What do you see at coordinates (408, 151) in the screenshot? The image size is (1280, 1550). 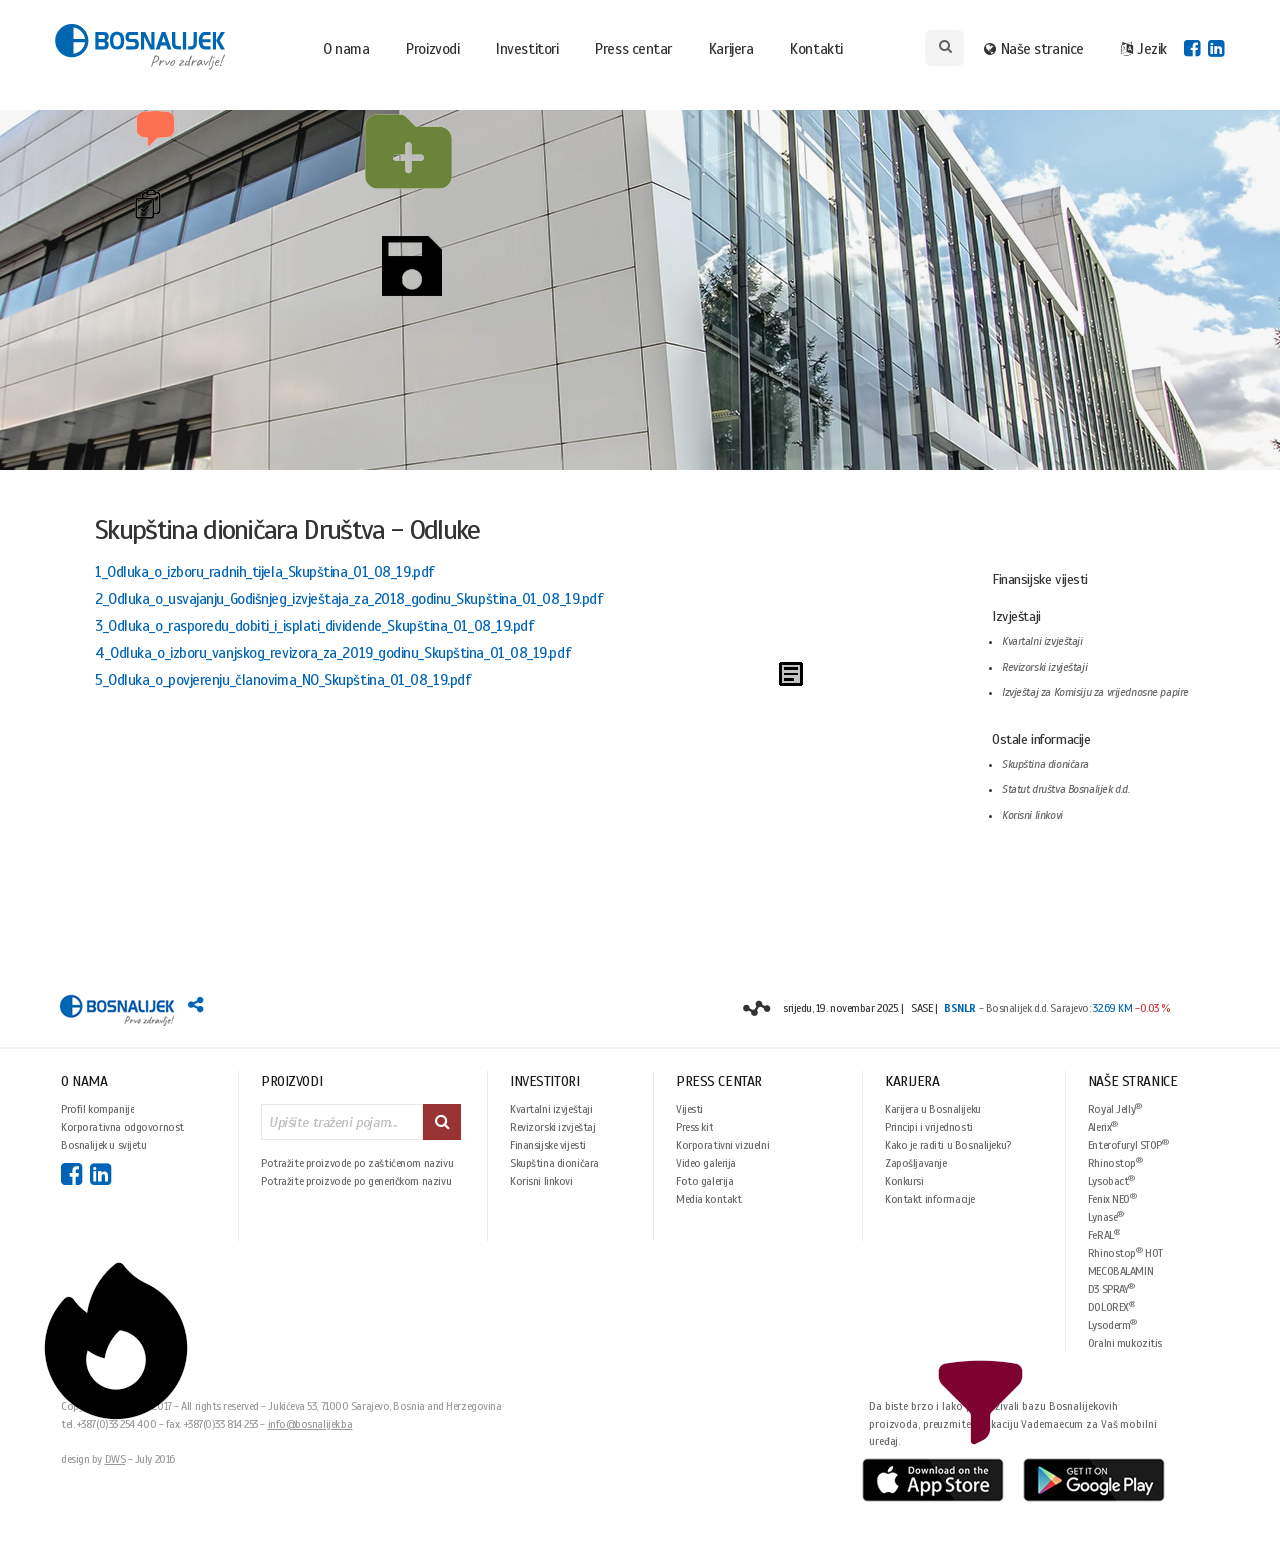 I see `create a new folder` at bounding box center [408, 151].